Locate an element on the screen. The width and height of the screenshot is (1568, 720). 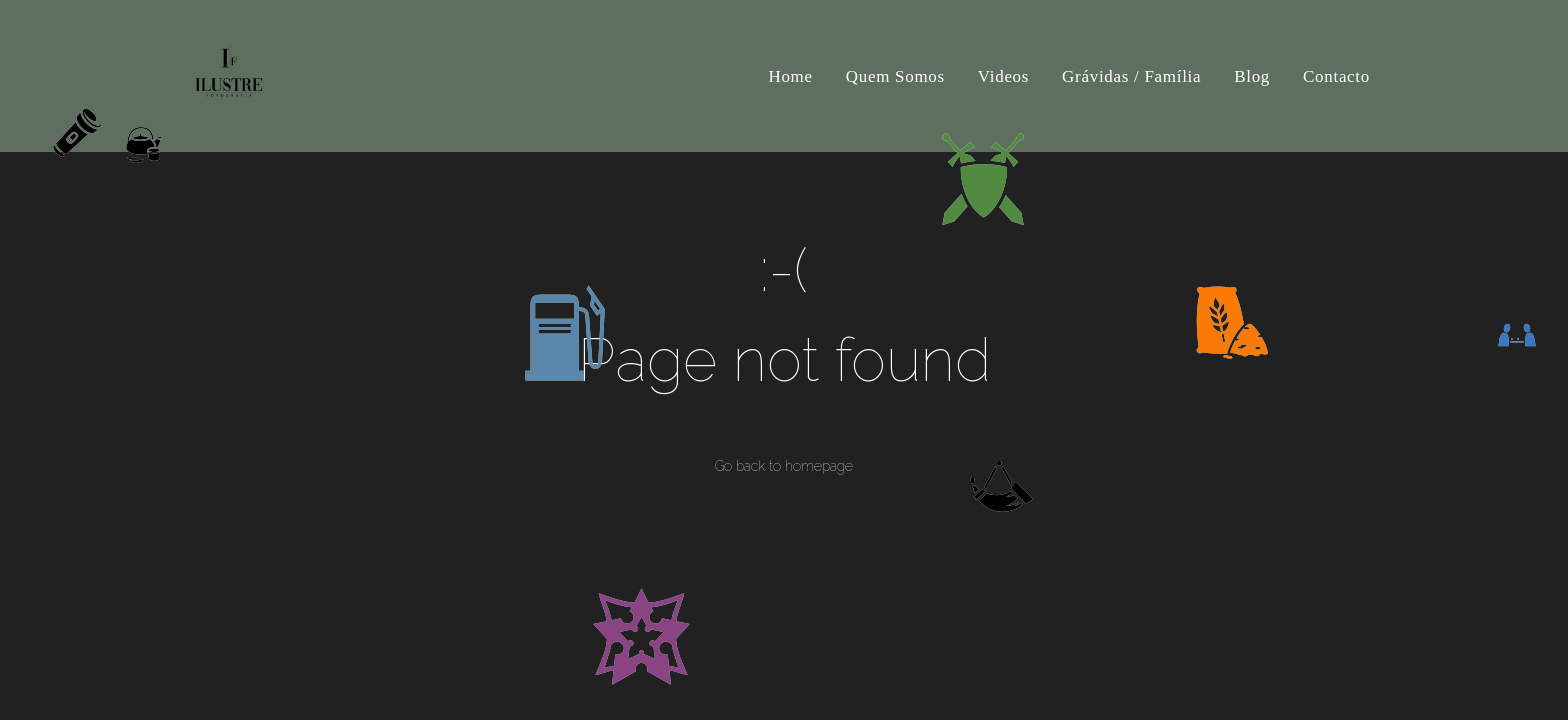
find or join tabletop gaming sessions is located at coordinates (1517, 335).